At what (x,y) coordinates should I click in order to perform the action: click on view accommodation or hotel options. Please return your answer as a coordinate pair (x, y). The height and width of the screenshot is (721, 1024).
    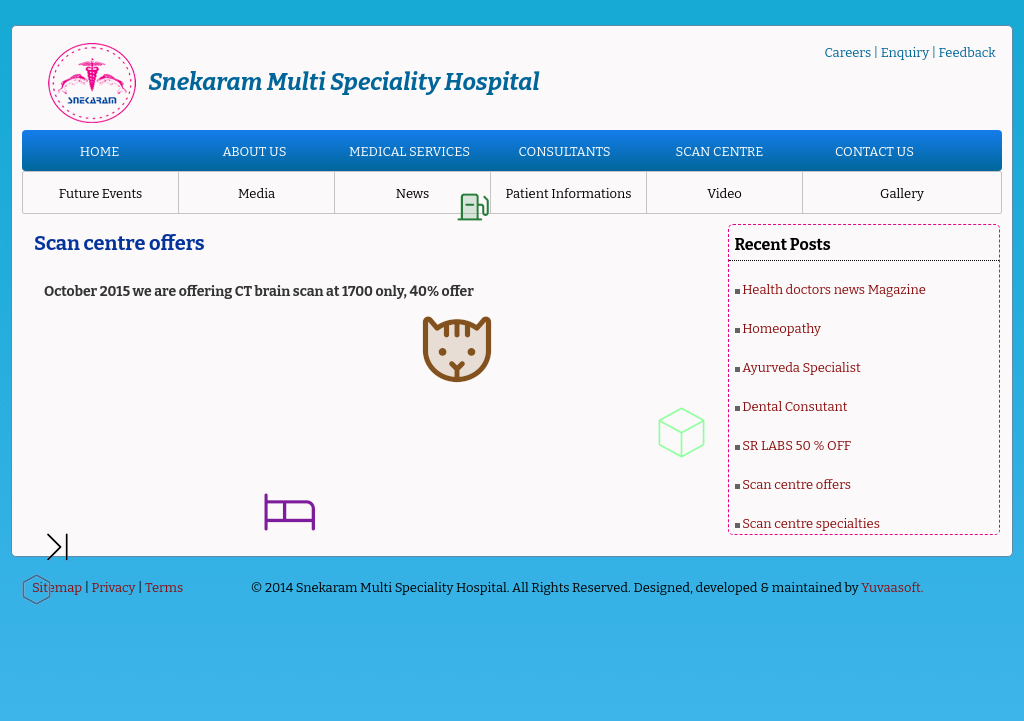
    Looking at the image, I should click on (288, 512).